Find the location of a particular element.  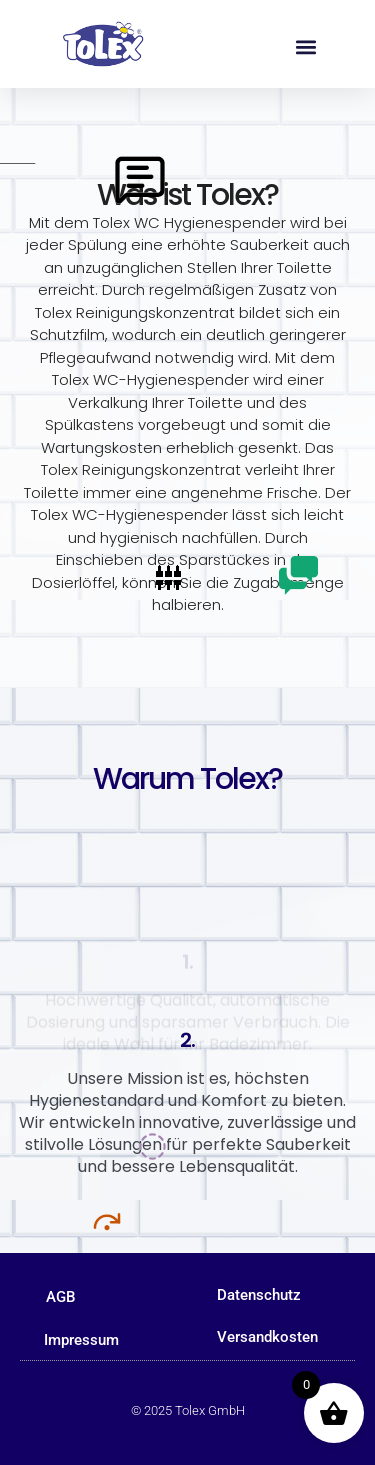

redo action with active state indicator is located at coordinates (107, 1221).